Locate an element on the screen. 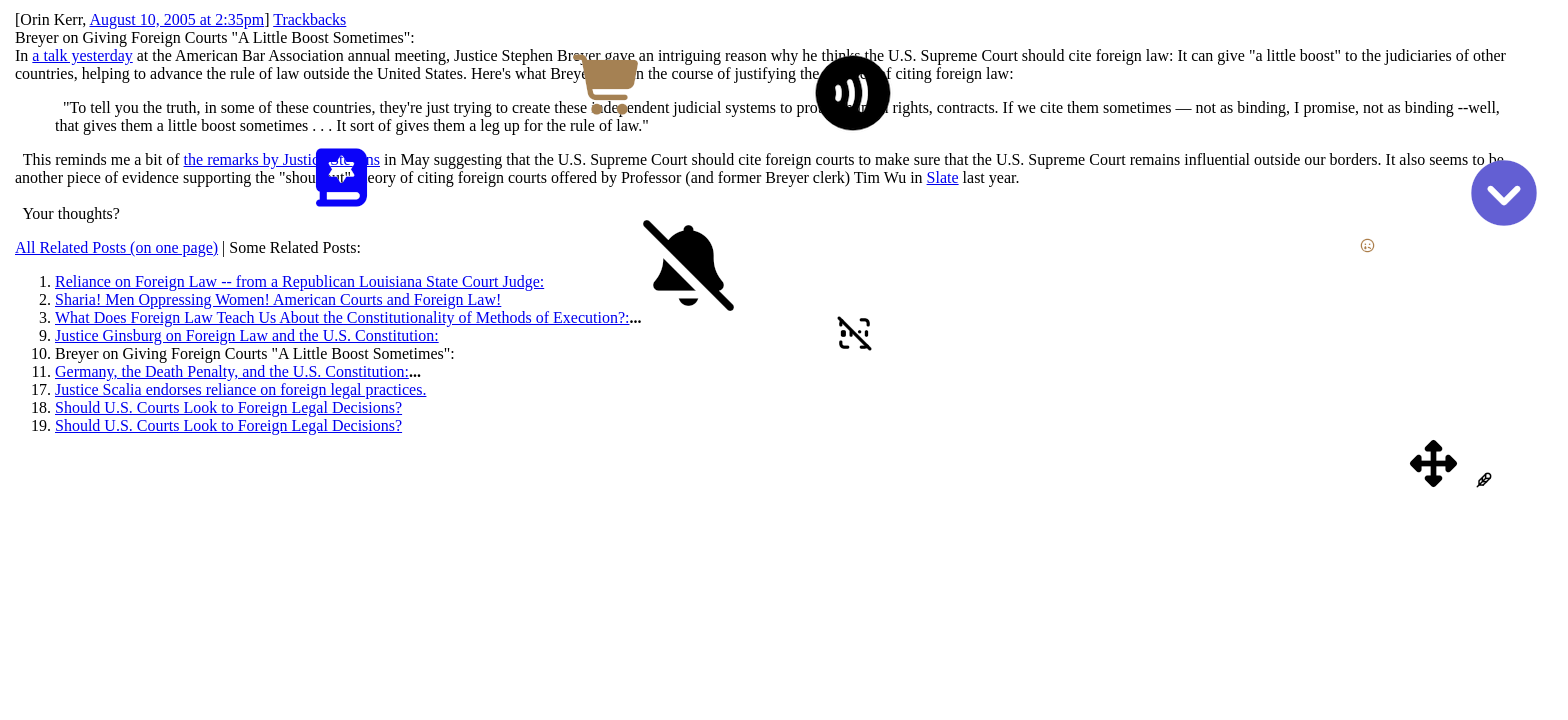 The width and height of the screenshot is (1568, 720). expand content or show more details is located at coordinates (1504, 193).